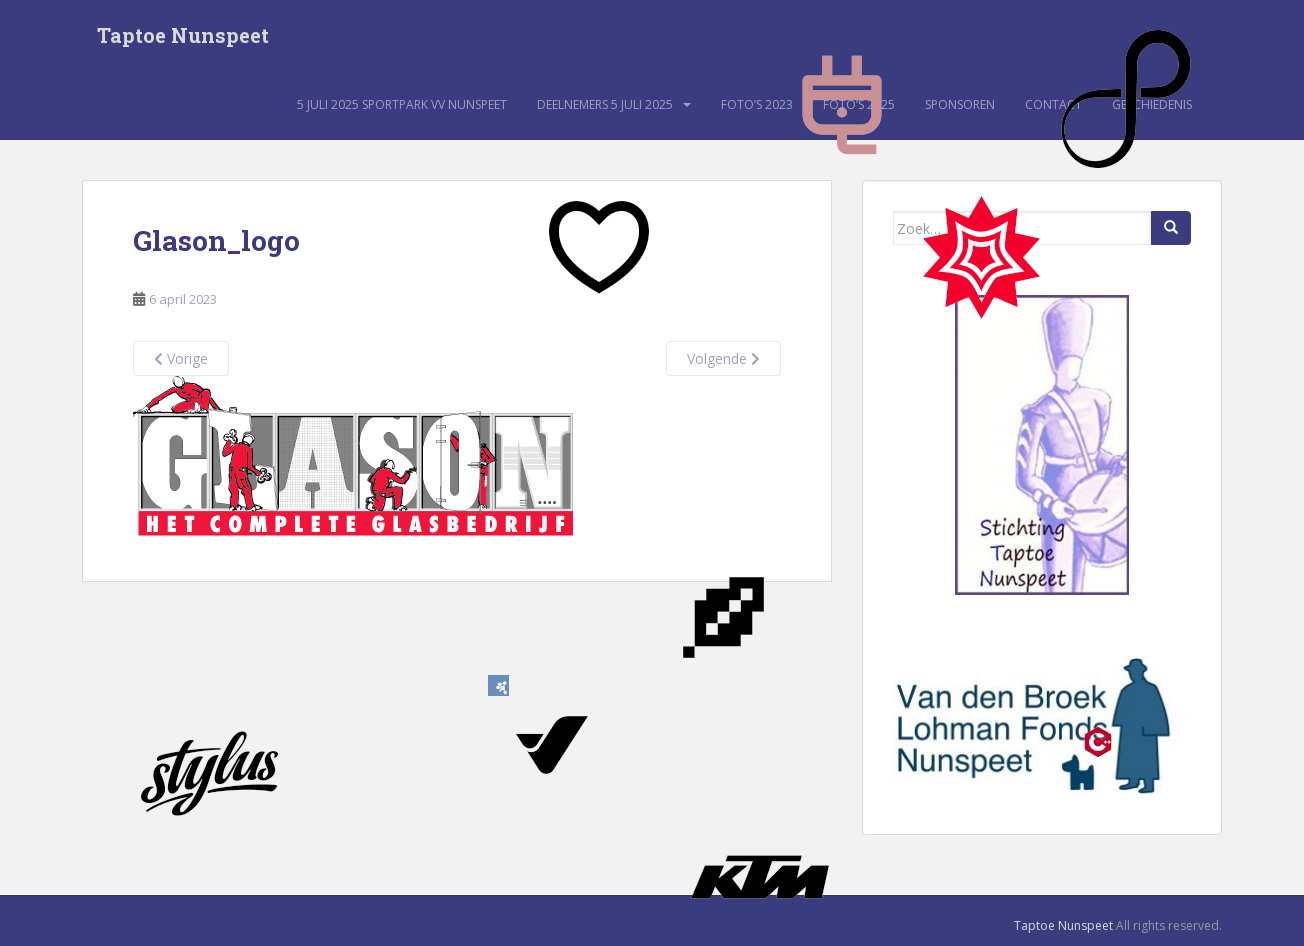 This screenshot has width=1304, height=946. What do you see at coordinates (552, 745) in the screenshot?
I see `voip.ms logo` at bounding box center [552, 745].